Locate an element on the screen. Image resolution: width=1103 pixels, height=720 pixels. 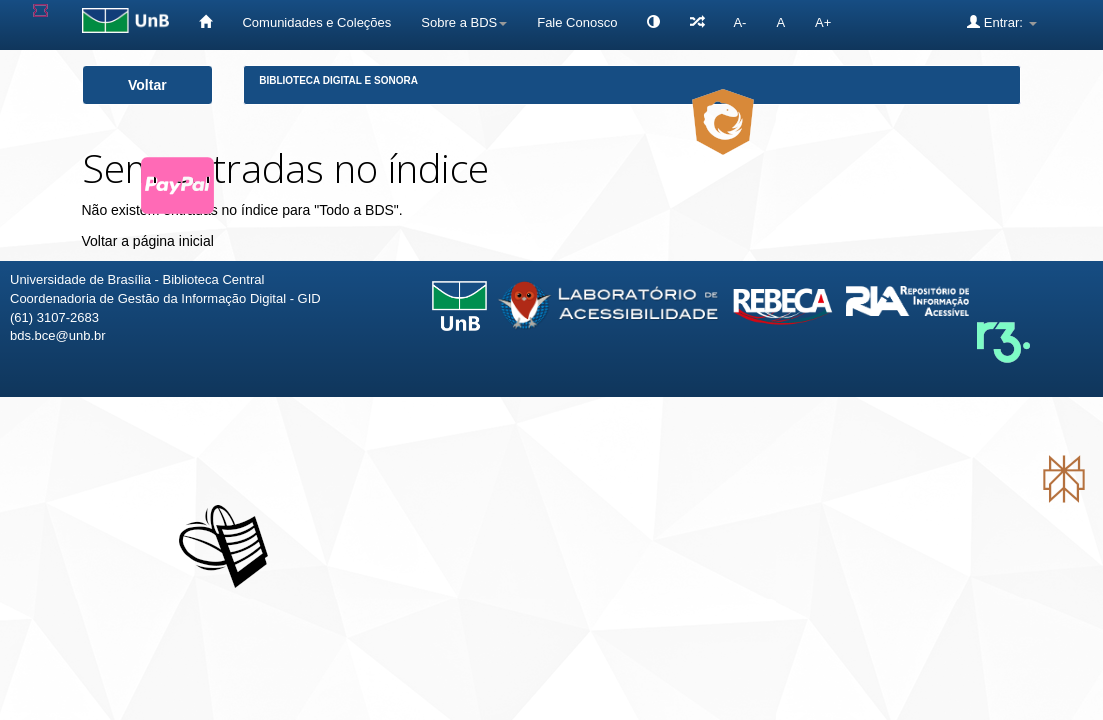
view your tickets or passes is located at coordinates (40, 10).